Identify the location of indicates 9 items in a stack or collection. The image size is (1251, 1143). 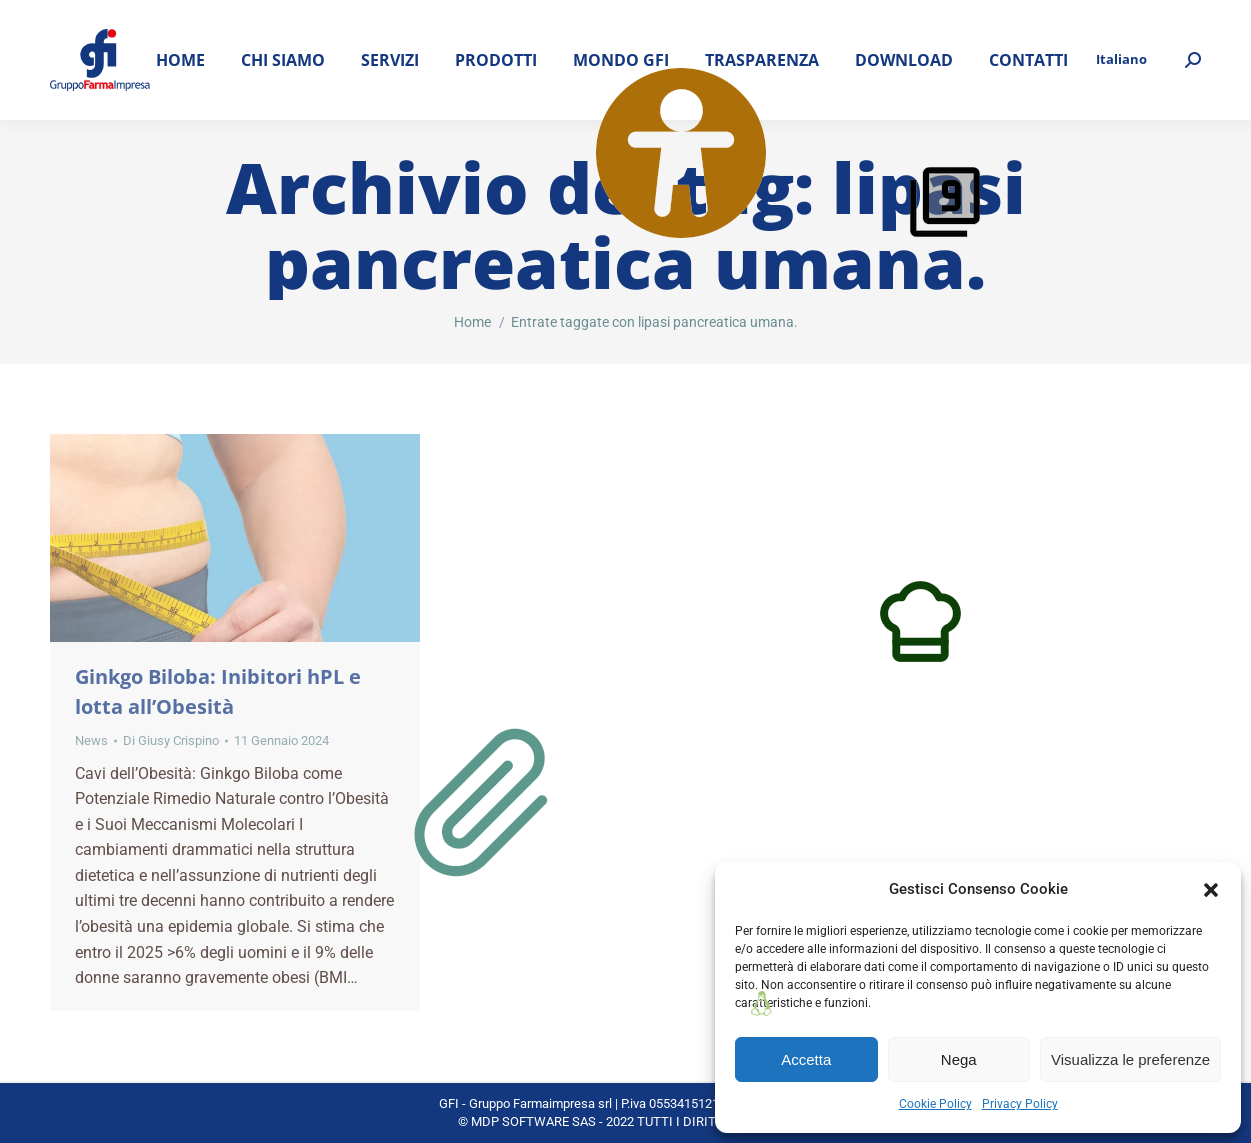
(945, 202).